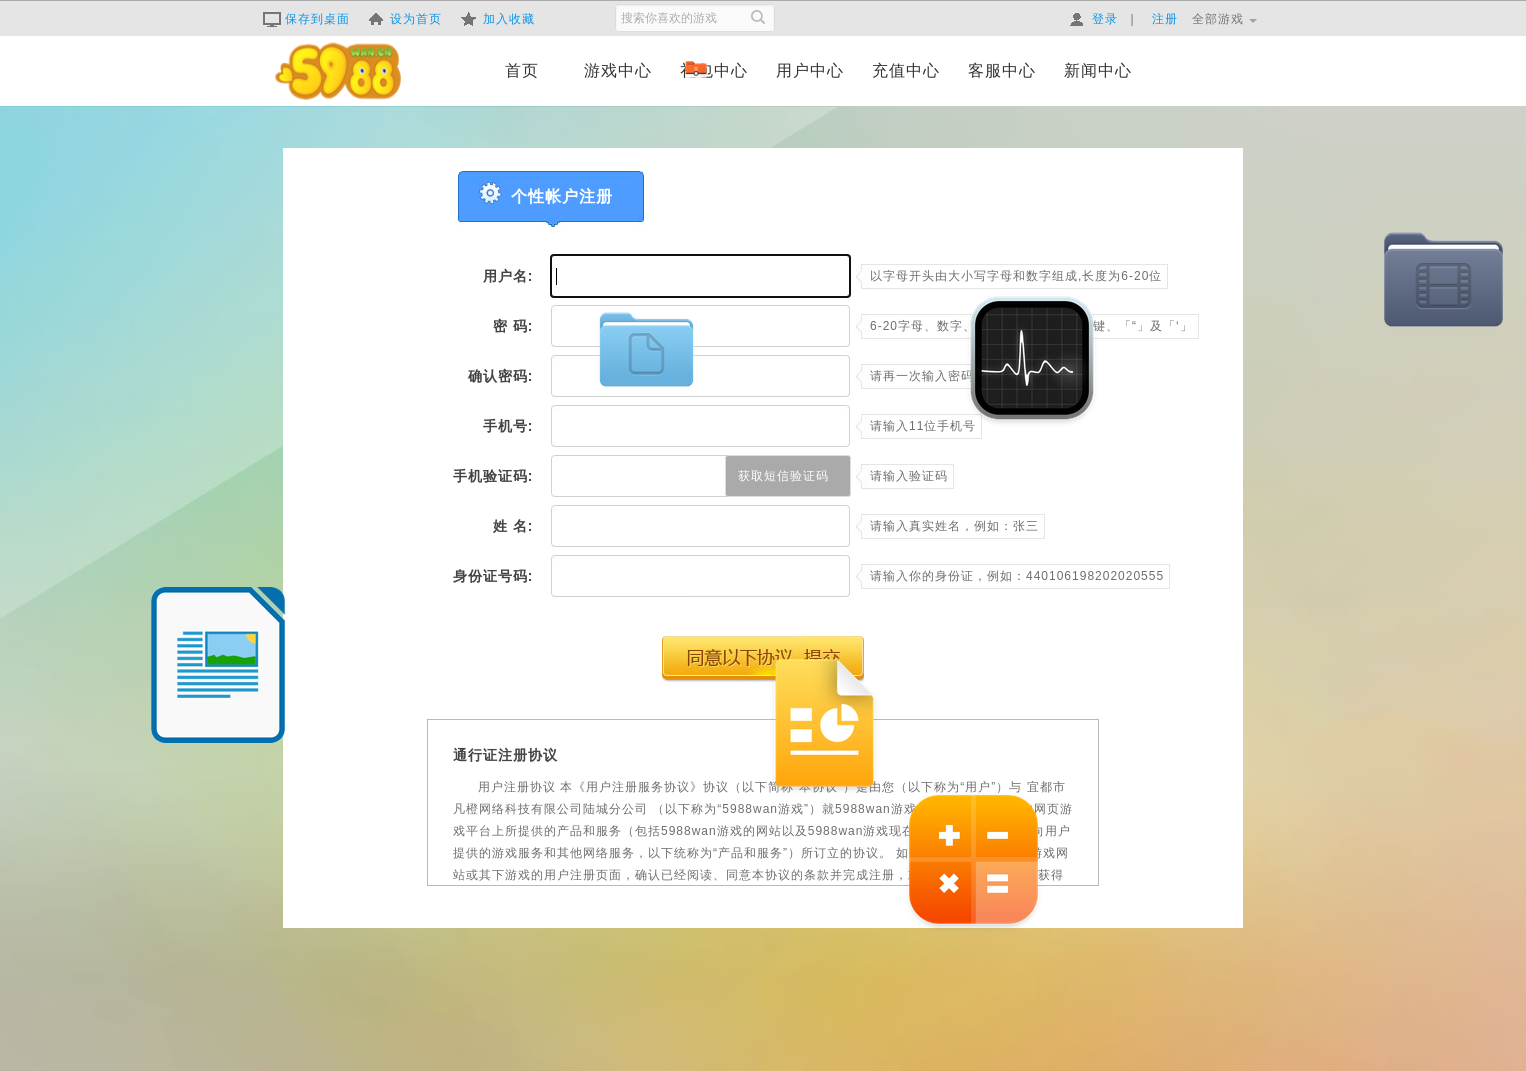  What do you see at coordinates (218, 665) in the screenshot?
I see `open a libreoffice writer document` at bounding box center [218, 665].